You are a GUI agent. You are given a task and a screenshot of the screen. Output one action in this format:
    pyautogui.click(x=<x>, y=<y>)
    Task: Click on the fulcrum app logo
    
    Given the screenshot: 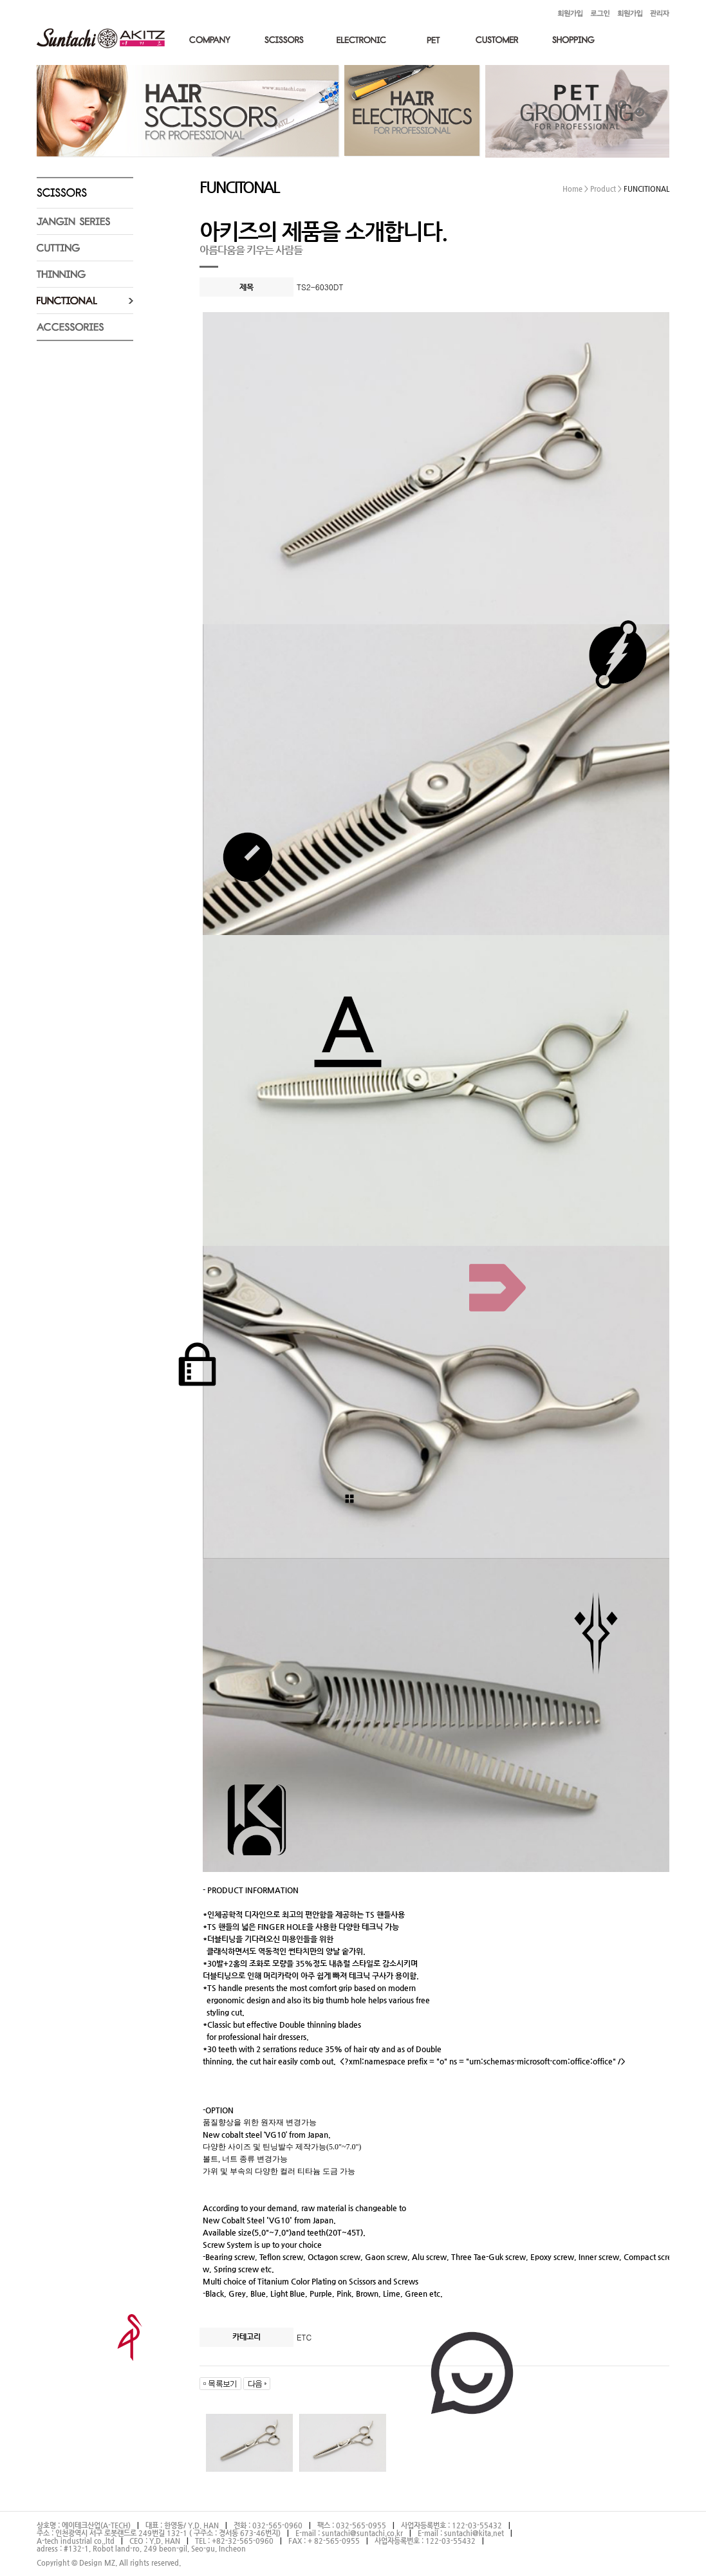 What is the action you would take?
    pyautogui.click(x=596, y=1633)
    